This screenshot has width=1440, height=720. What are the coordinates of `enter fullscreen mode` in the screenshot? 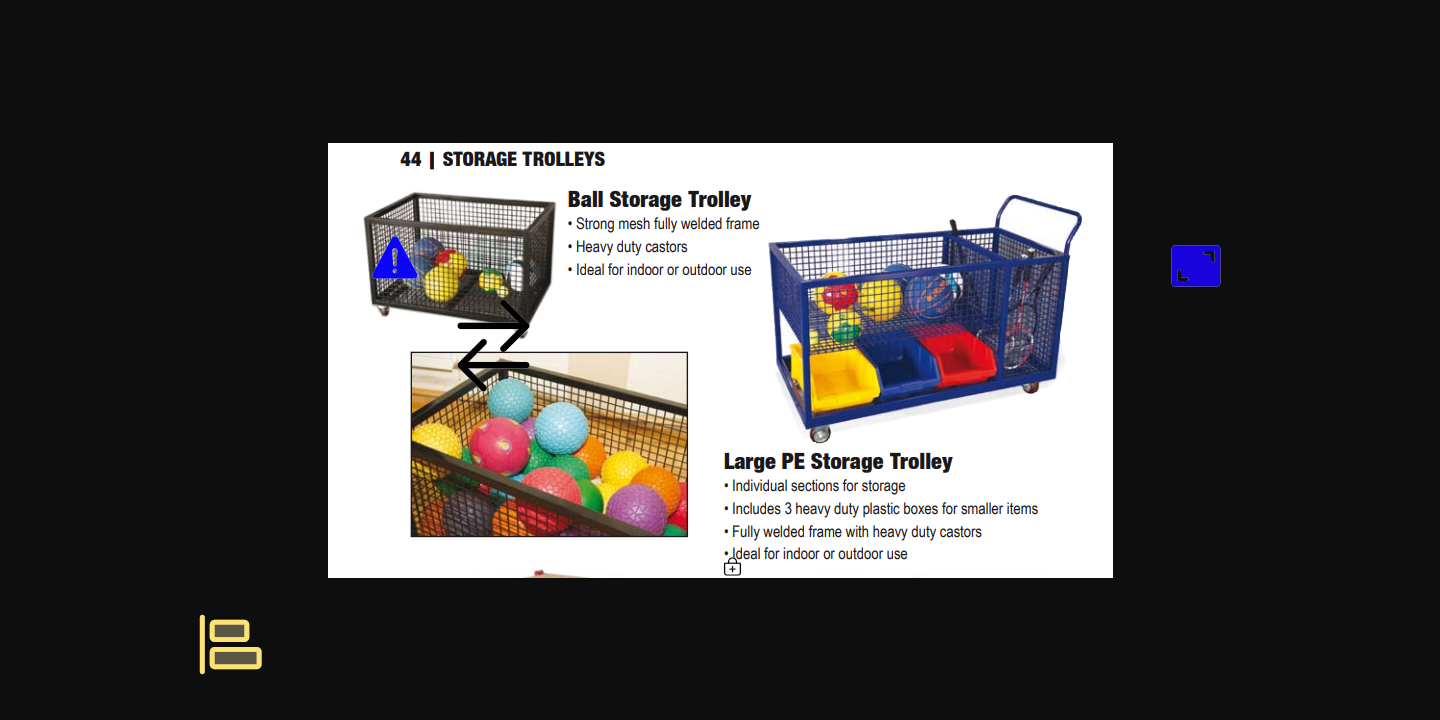 It's located at (1196, 266).